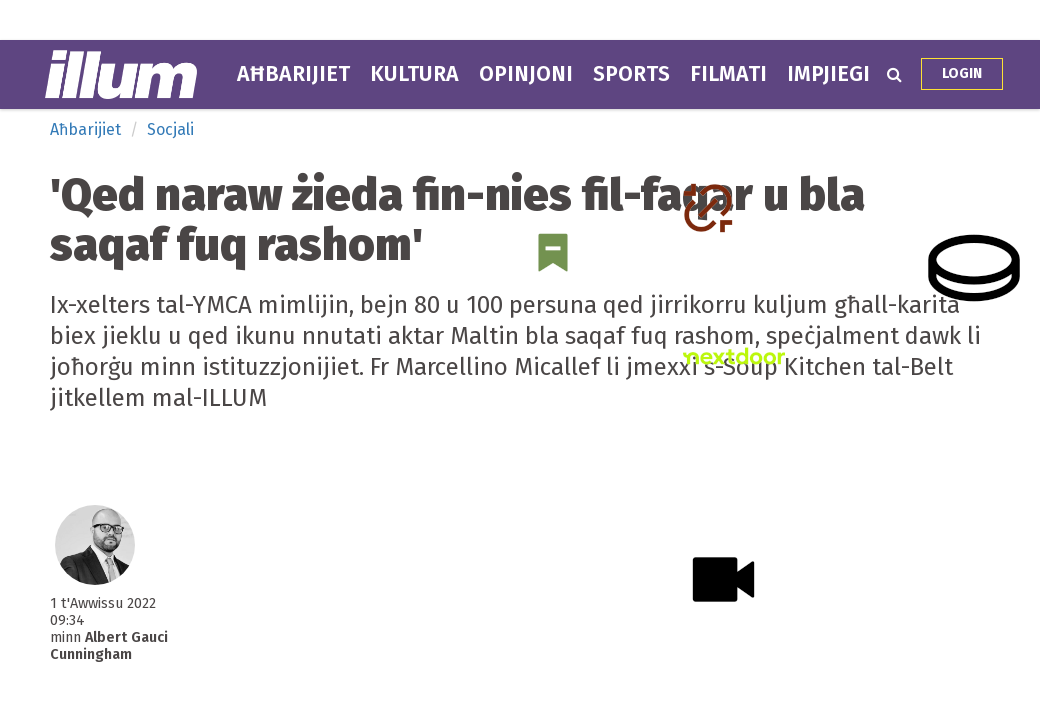 This screenshot has width=1040, height=720. What do you see at coordinates (553, 252) in the screenshot?
I see `remove from saved bookmarks` at bounding box center [553, 252].